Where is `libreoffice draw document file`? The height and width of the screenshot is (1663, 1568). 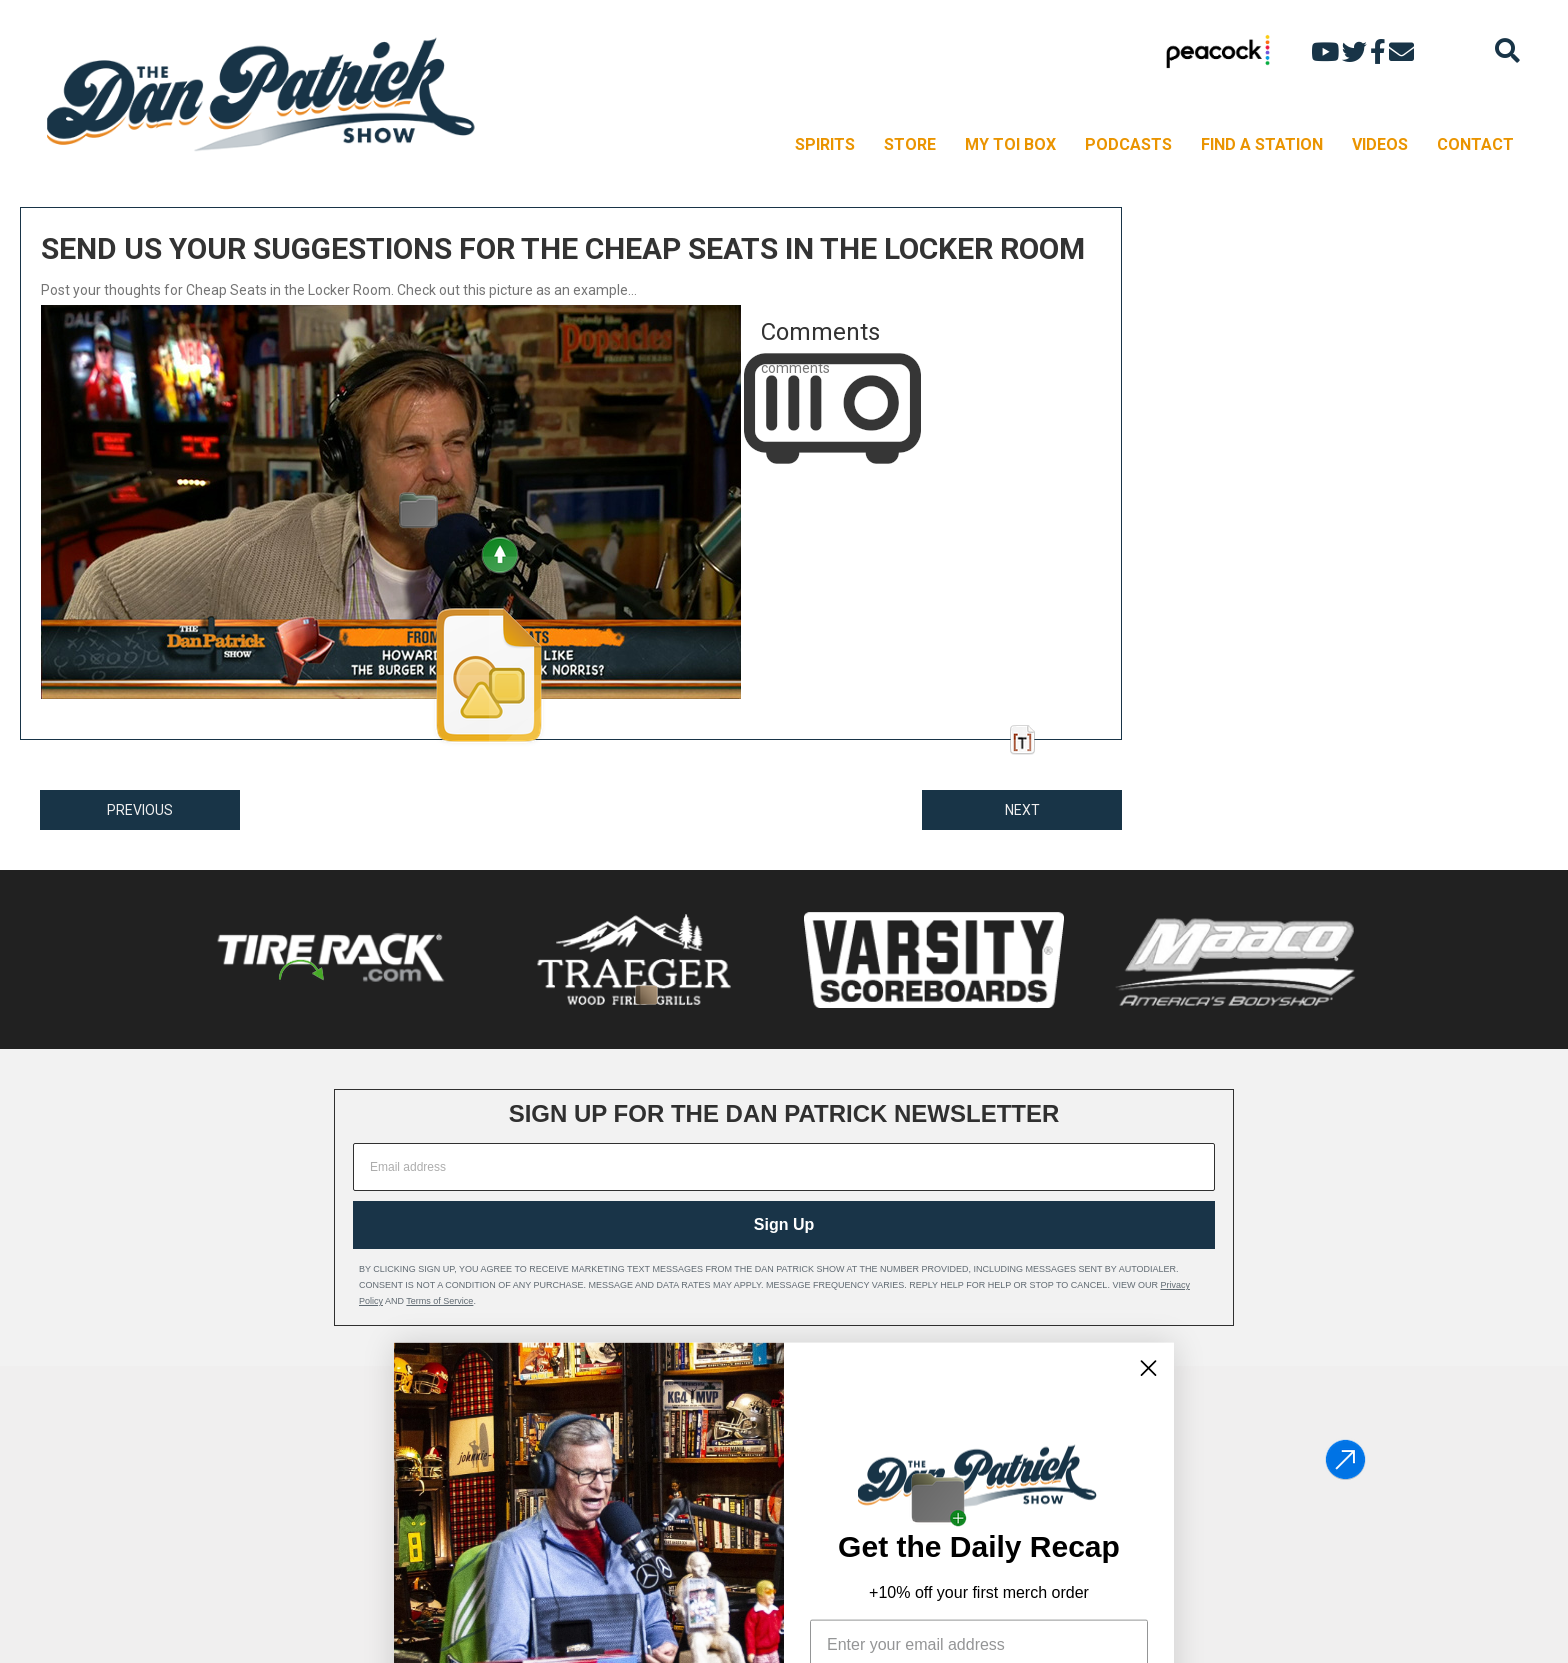
libreoffice draw document file is located at coordinates (489, 675).